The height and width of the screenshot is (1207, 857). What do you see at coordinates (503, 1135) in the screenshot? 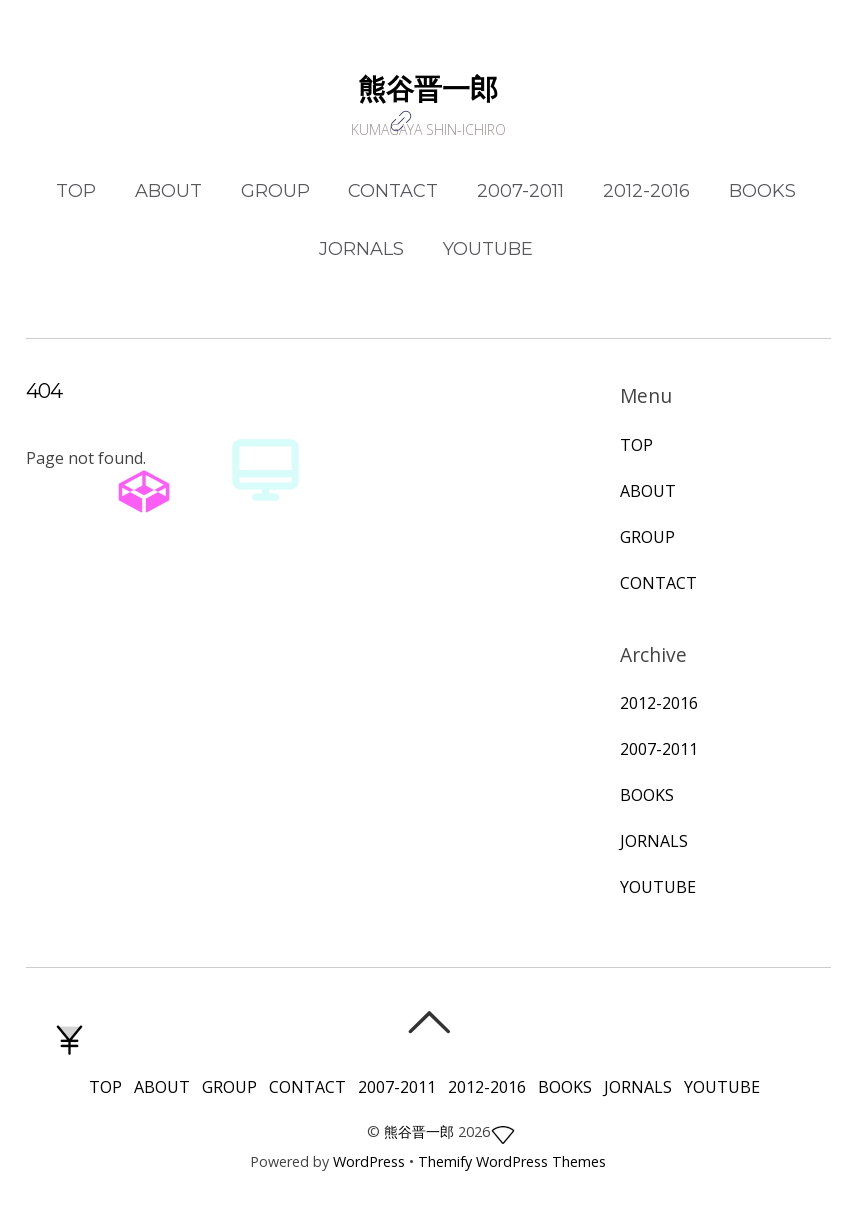
I see `no wifi signal available` at bounding box center [503, 1135].